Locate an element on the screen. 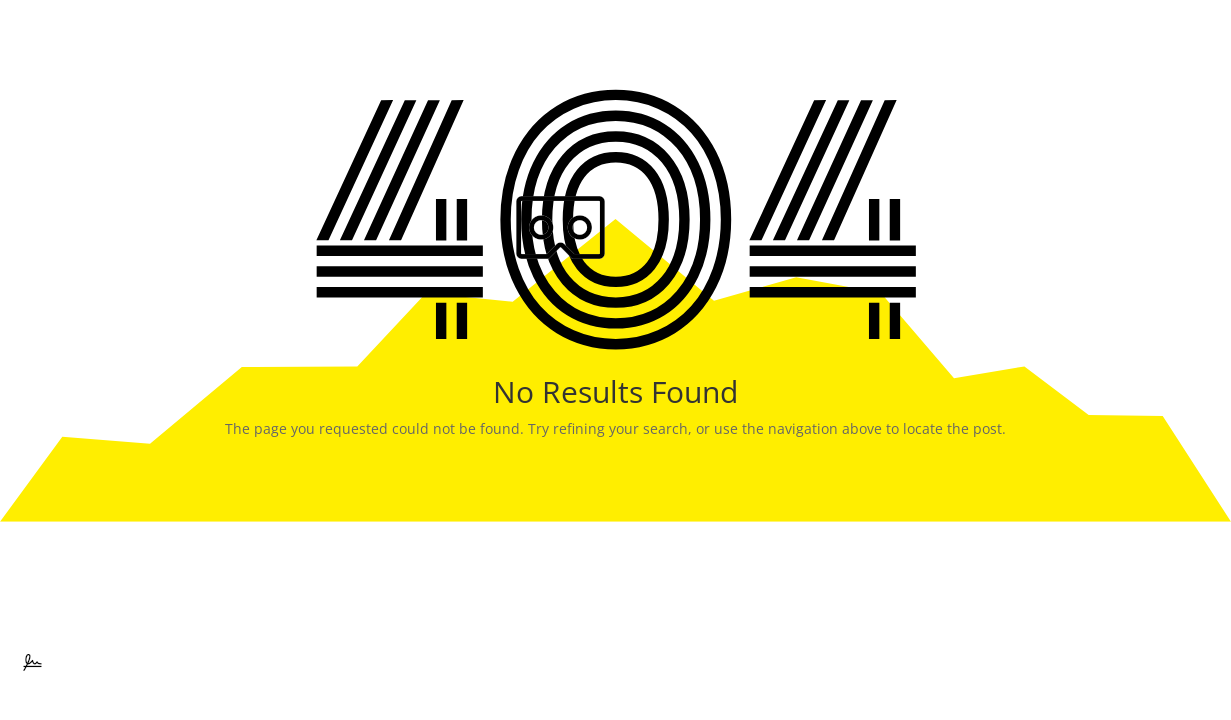 This screenshot has height=720, width=1231. launch a virtual reality experience is located at coordinates (560, 227).